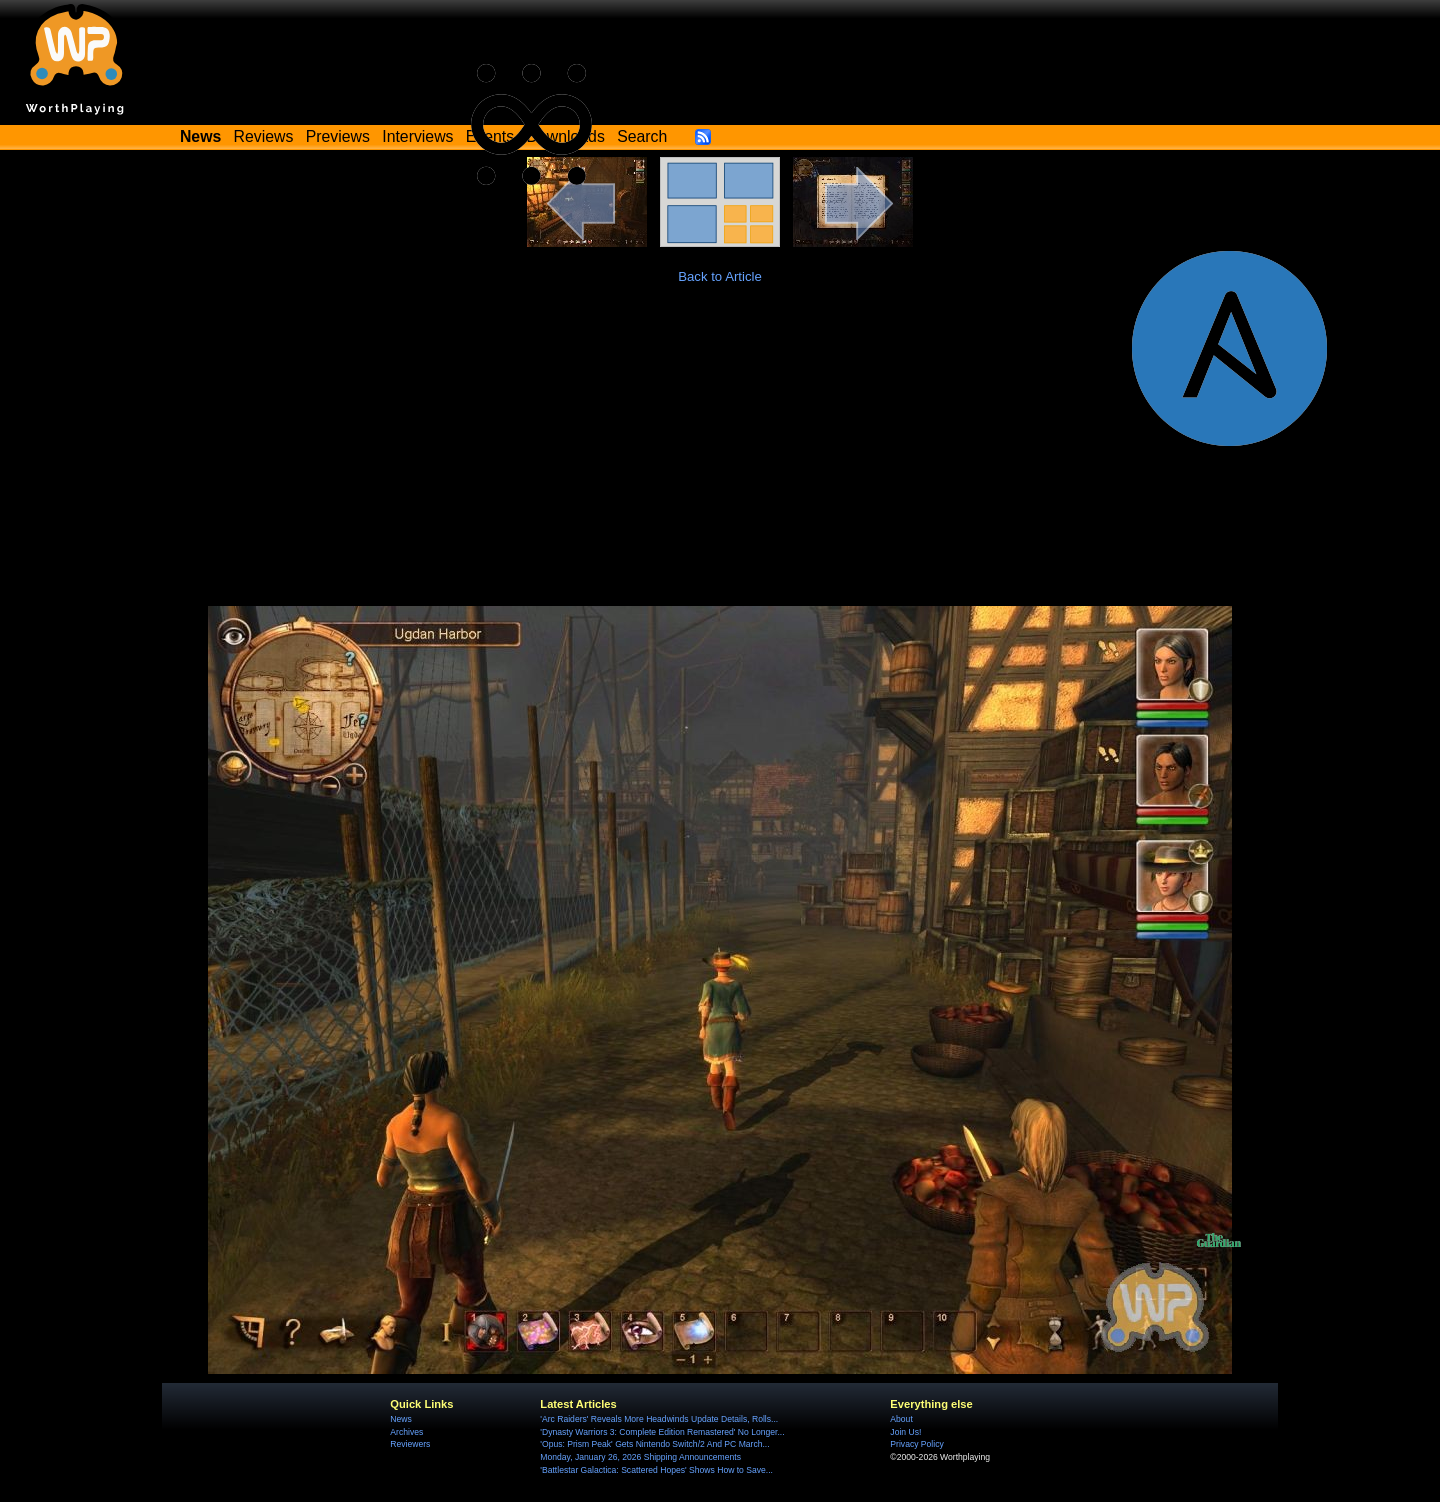  What do you see at coordinates (1219, 1240) in the screenshot?
I see `open The Guardian news app` at bounding box center [1219, 1240].